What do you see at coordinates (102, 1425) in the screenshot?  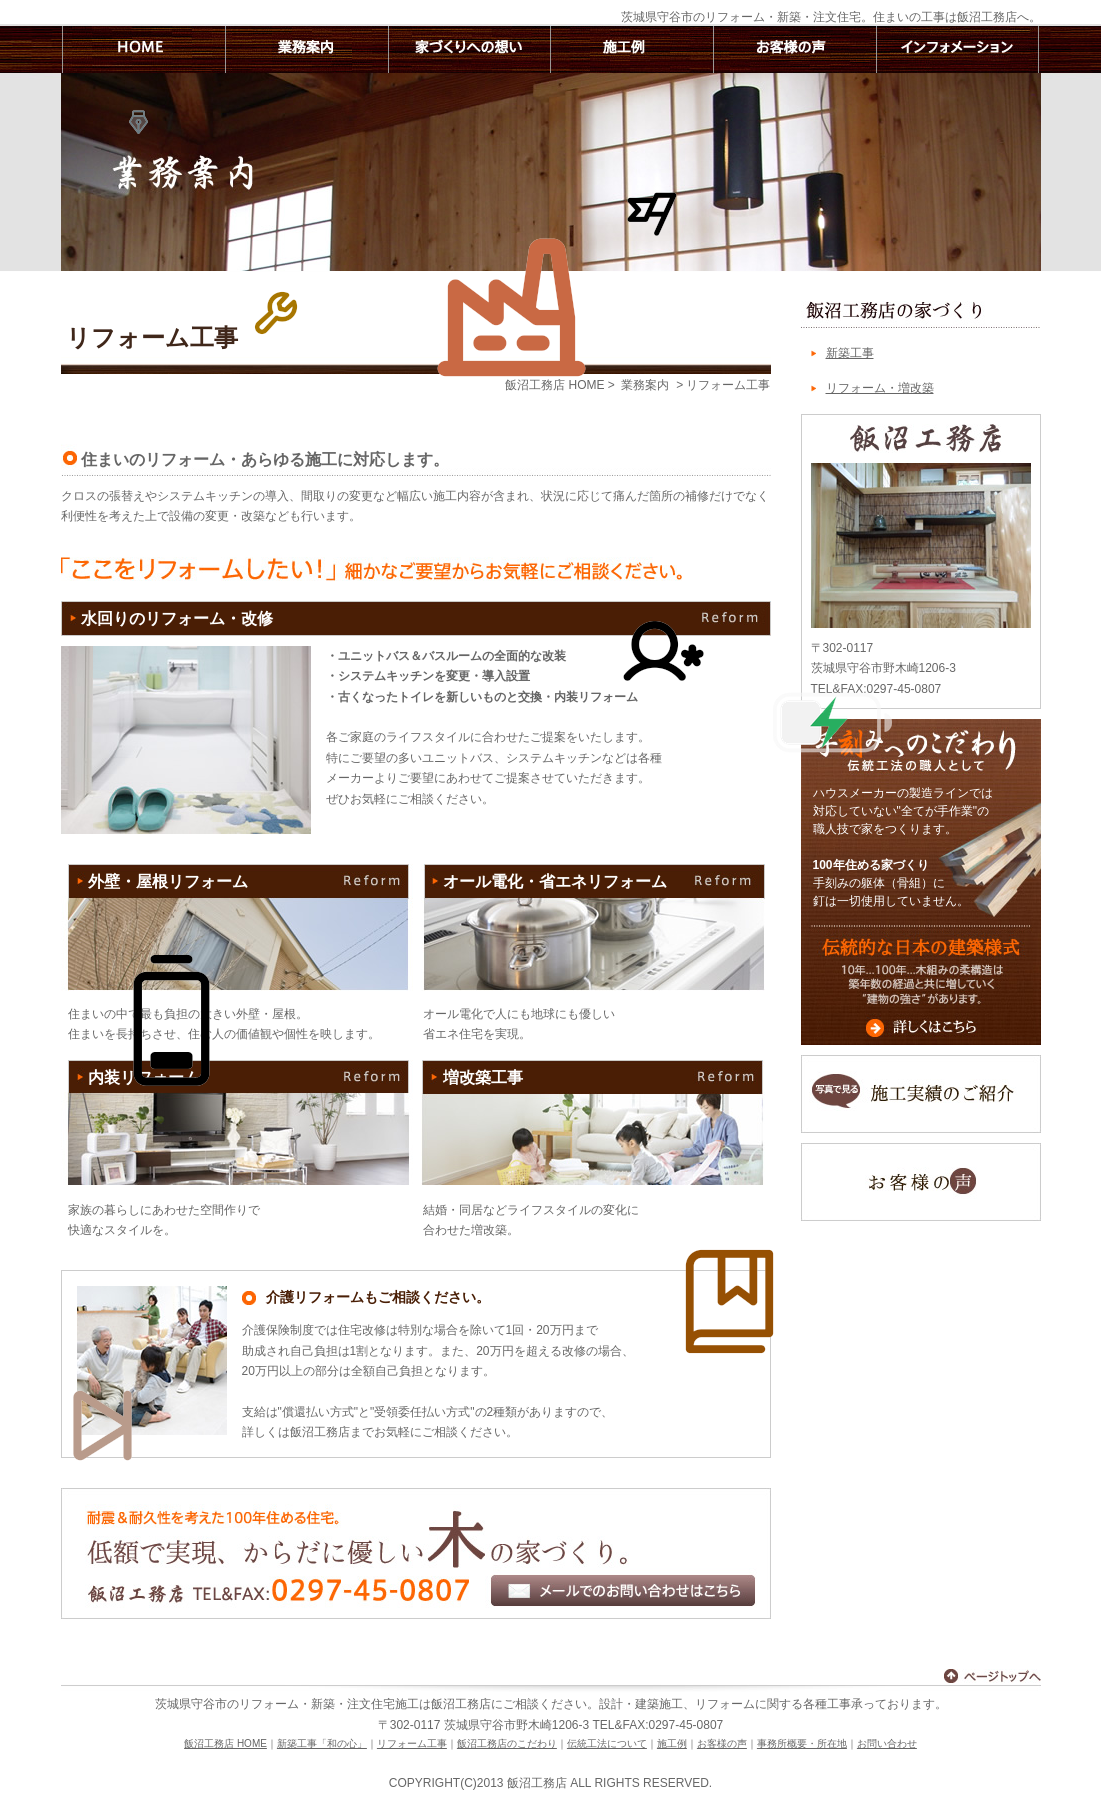 I see `skip to the next track or video` at bounding box center [102, 1425].